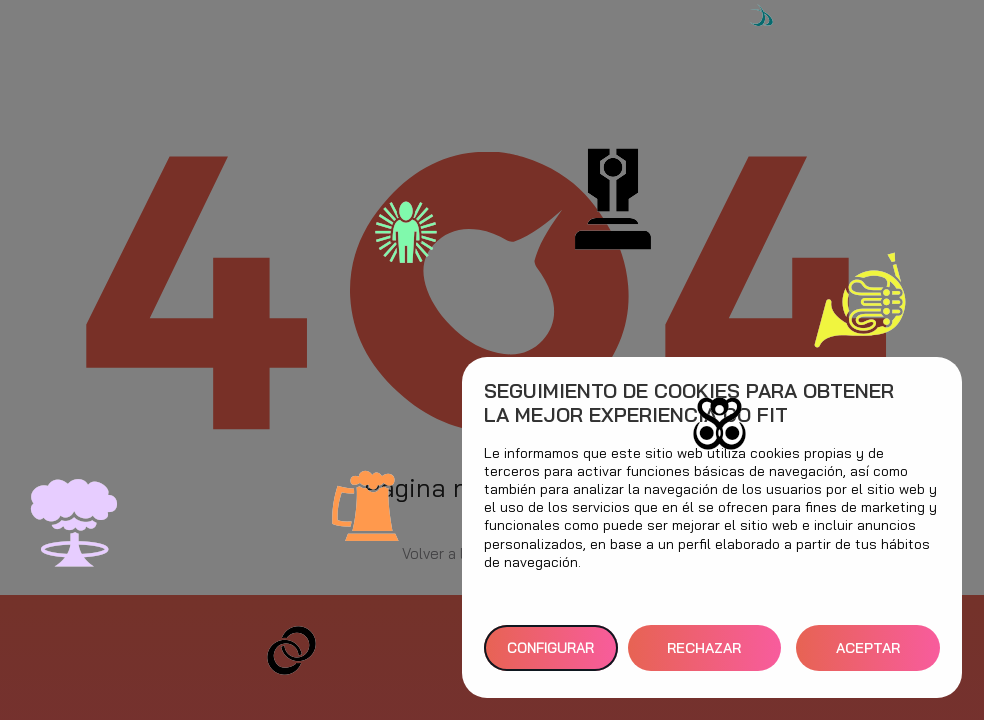 The width and height of the screenshot is (984, 720). Describe the element at coordinates (74, 523) in the screenshot. I see `indicates explosion or blast event in game` at that location.